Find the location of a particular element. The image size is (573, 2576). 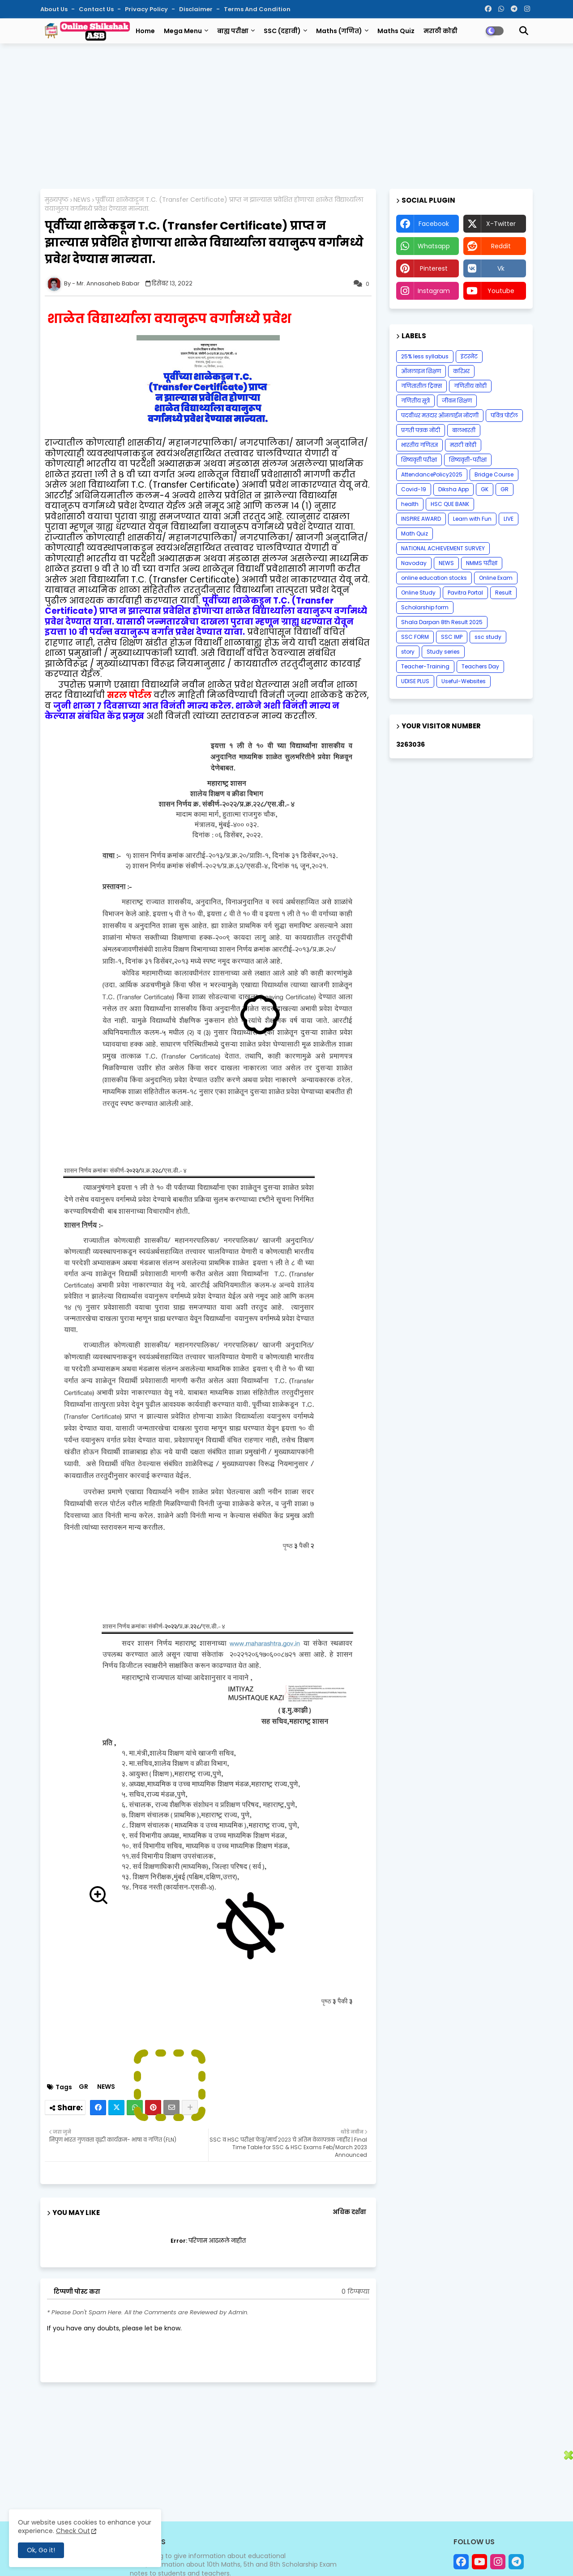

zoom in on content or image is located at coordinates (98, 1895).